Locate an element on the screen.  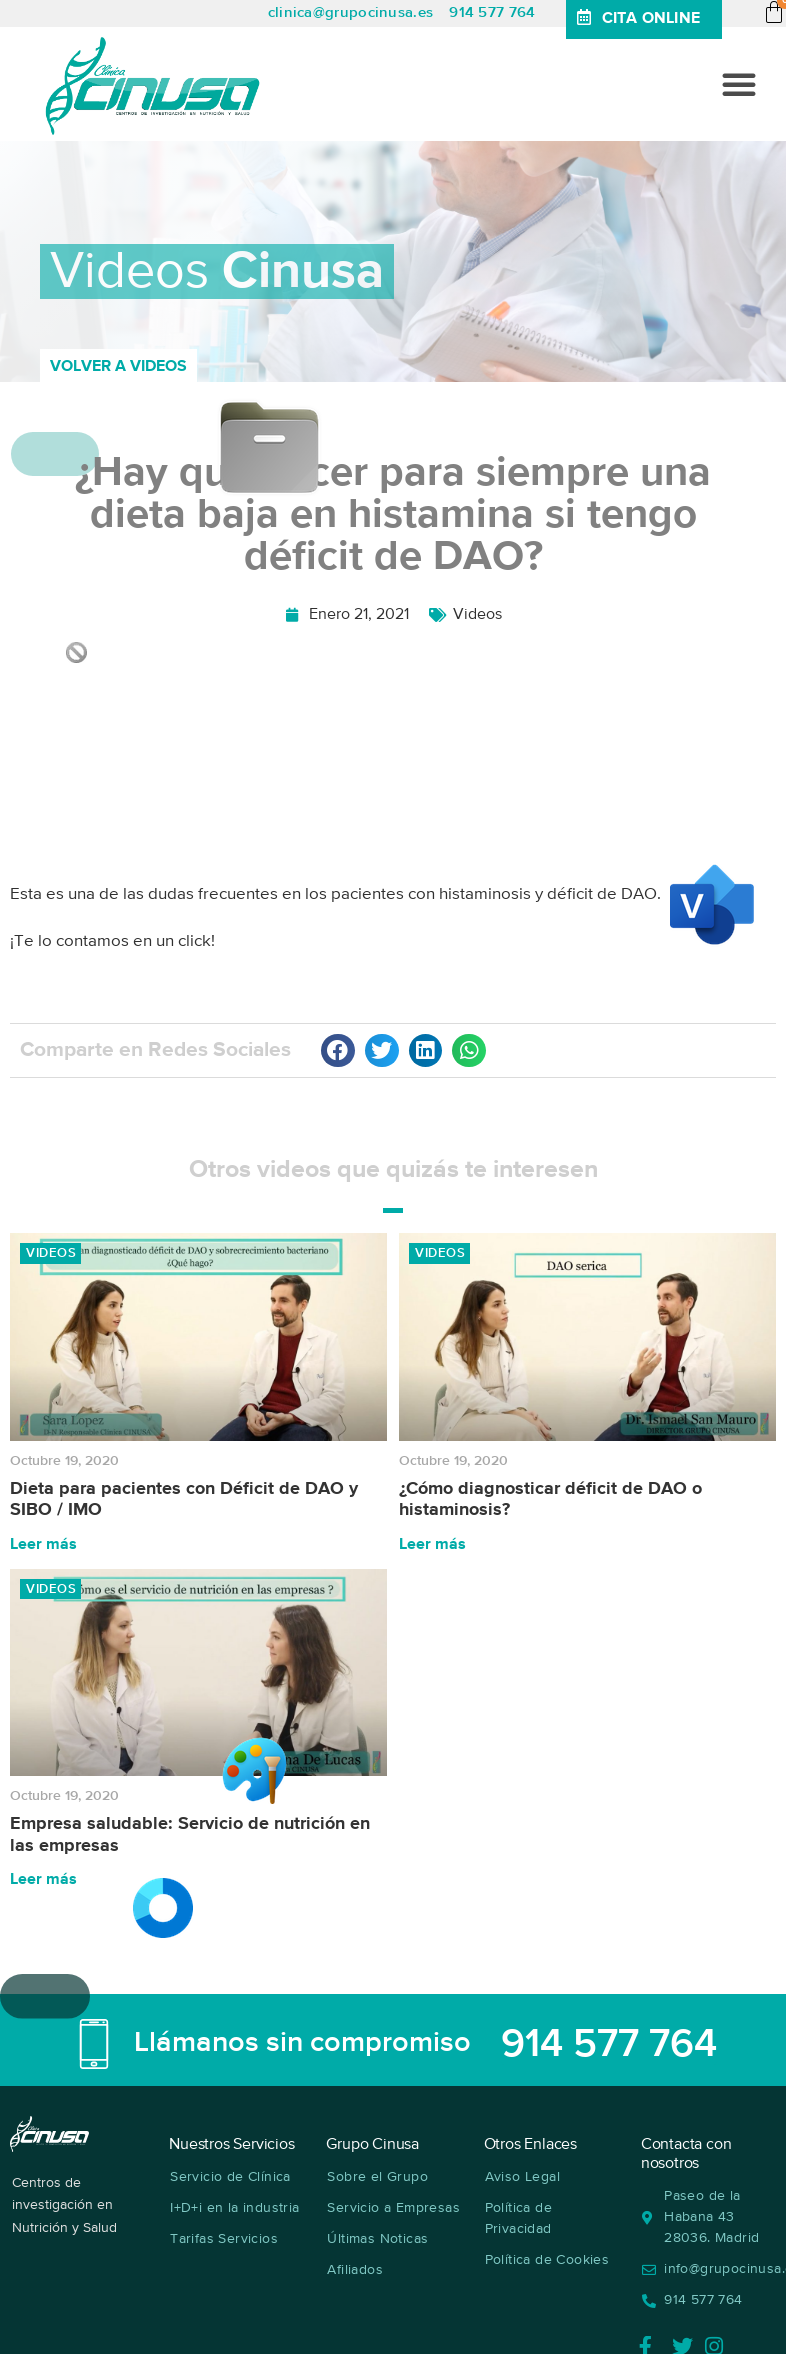
open the paint application is located at coordinates (254, 1769).